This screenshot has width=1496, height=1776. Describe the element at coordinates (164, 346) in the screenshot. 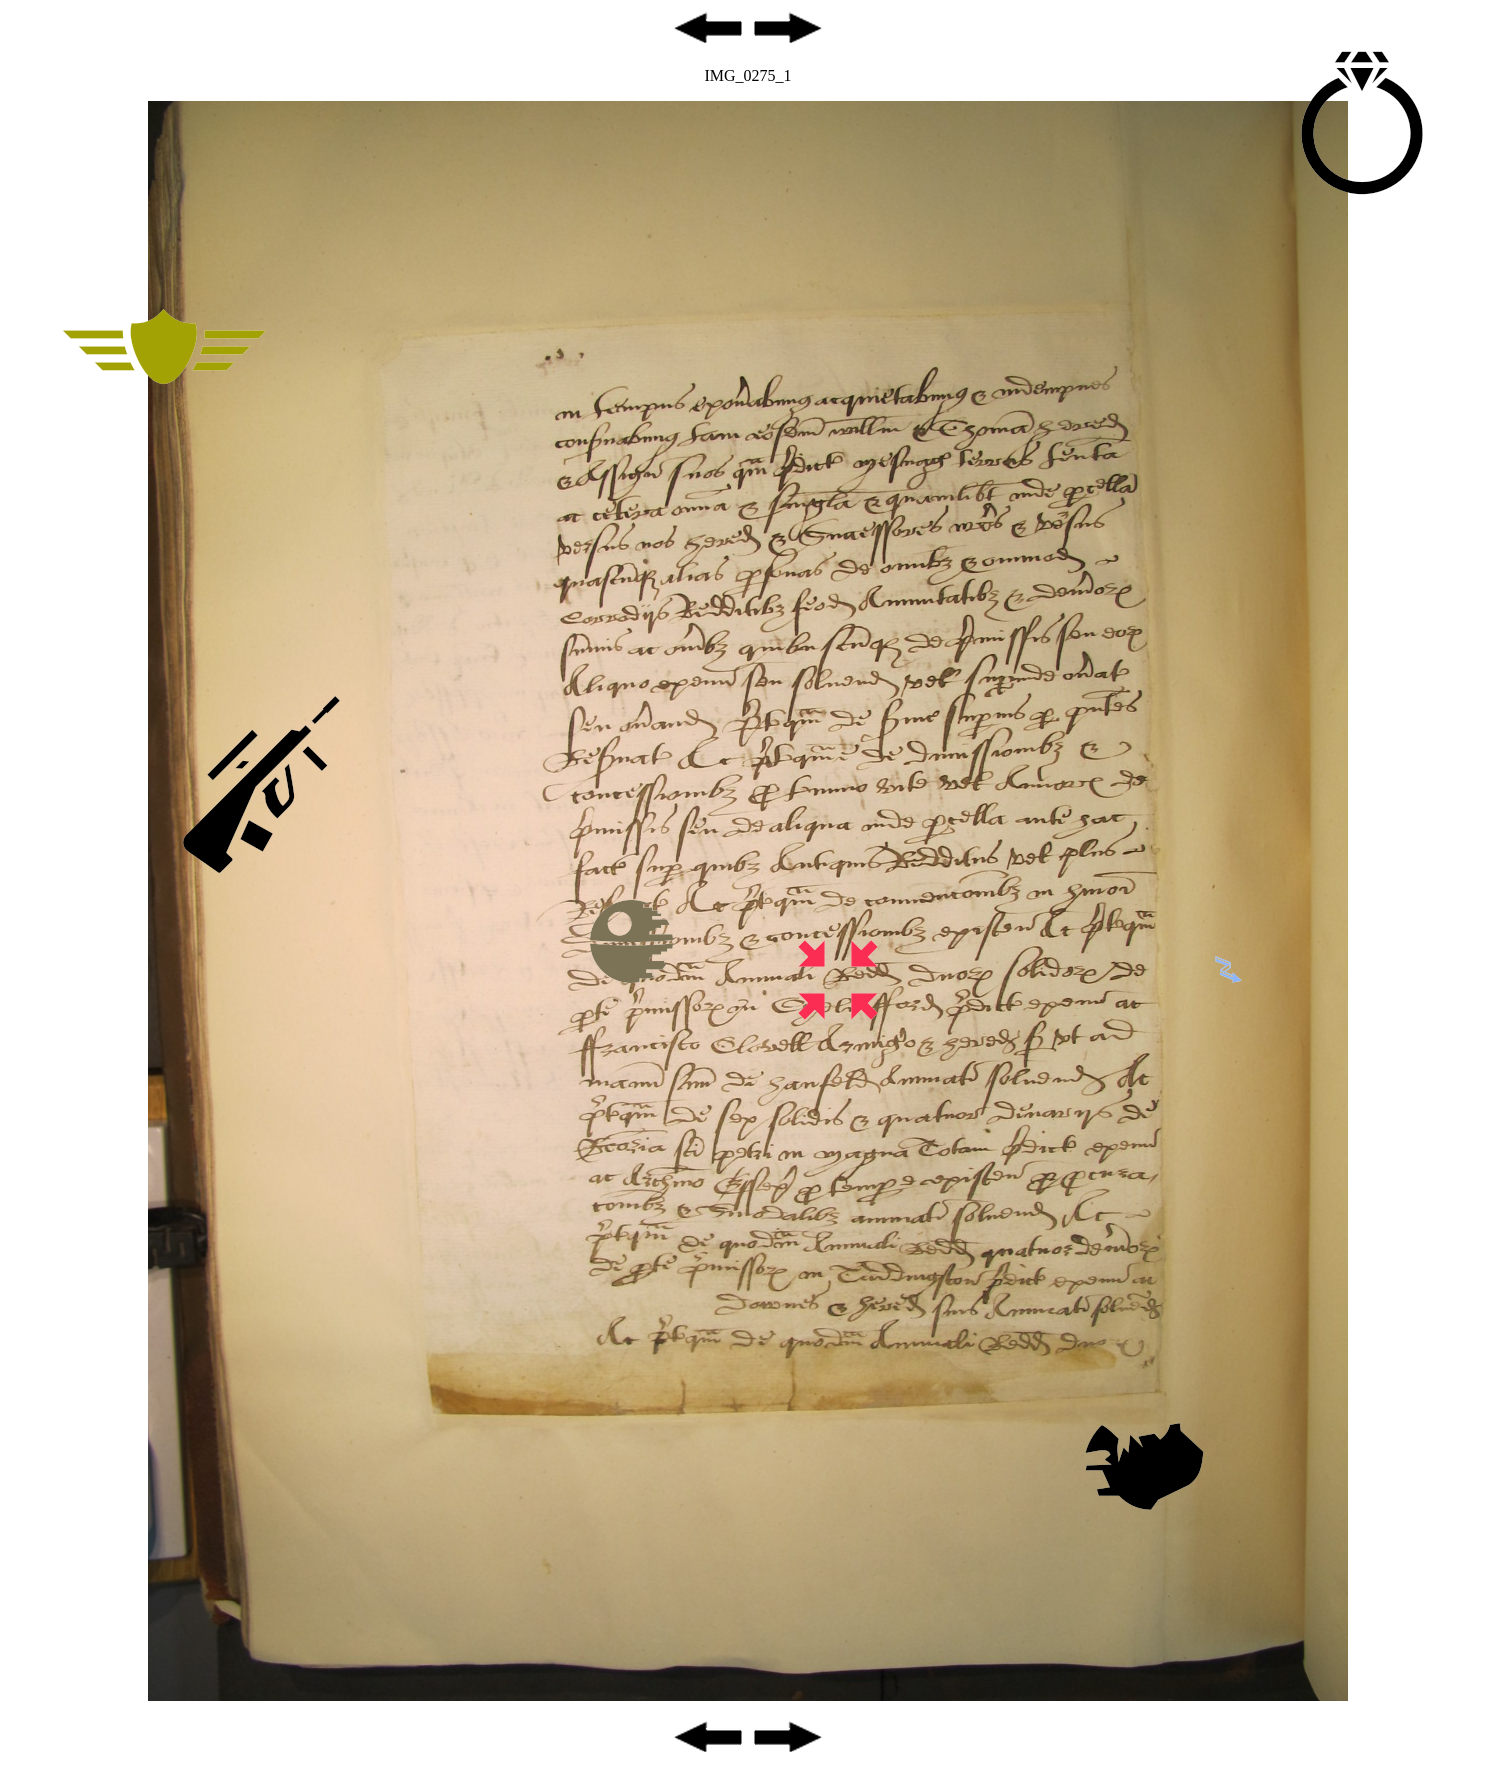

I see `air force or military aviation badge` at that location.